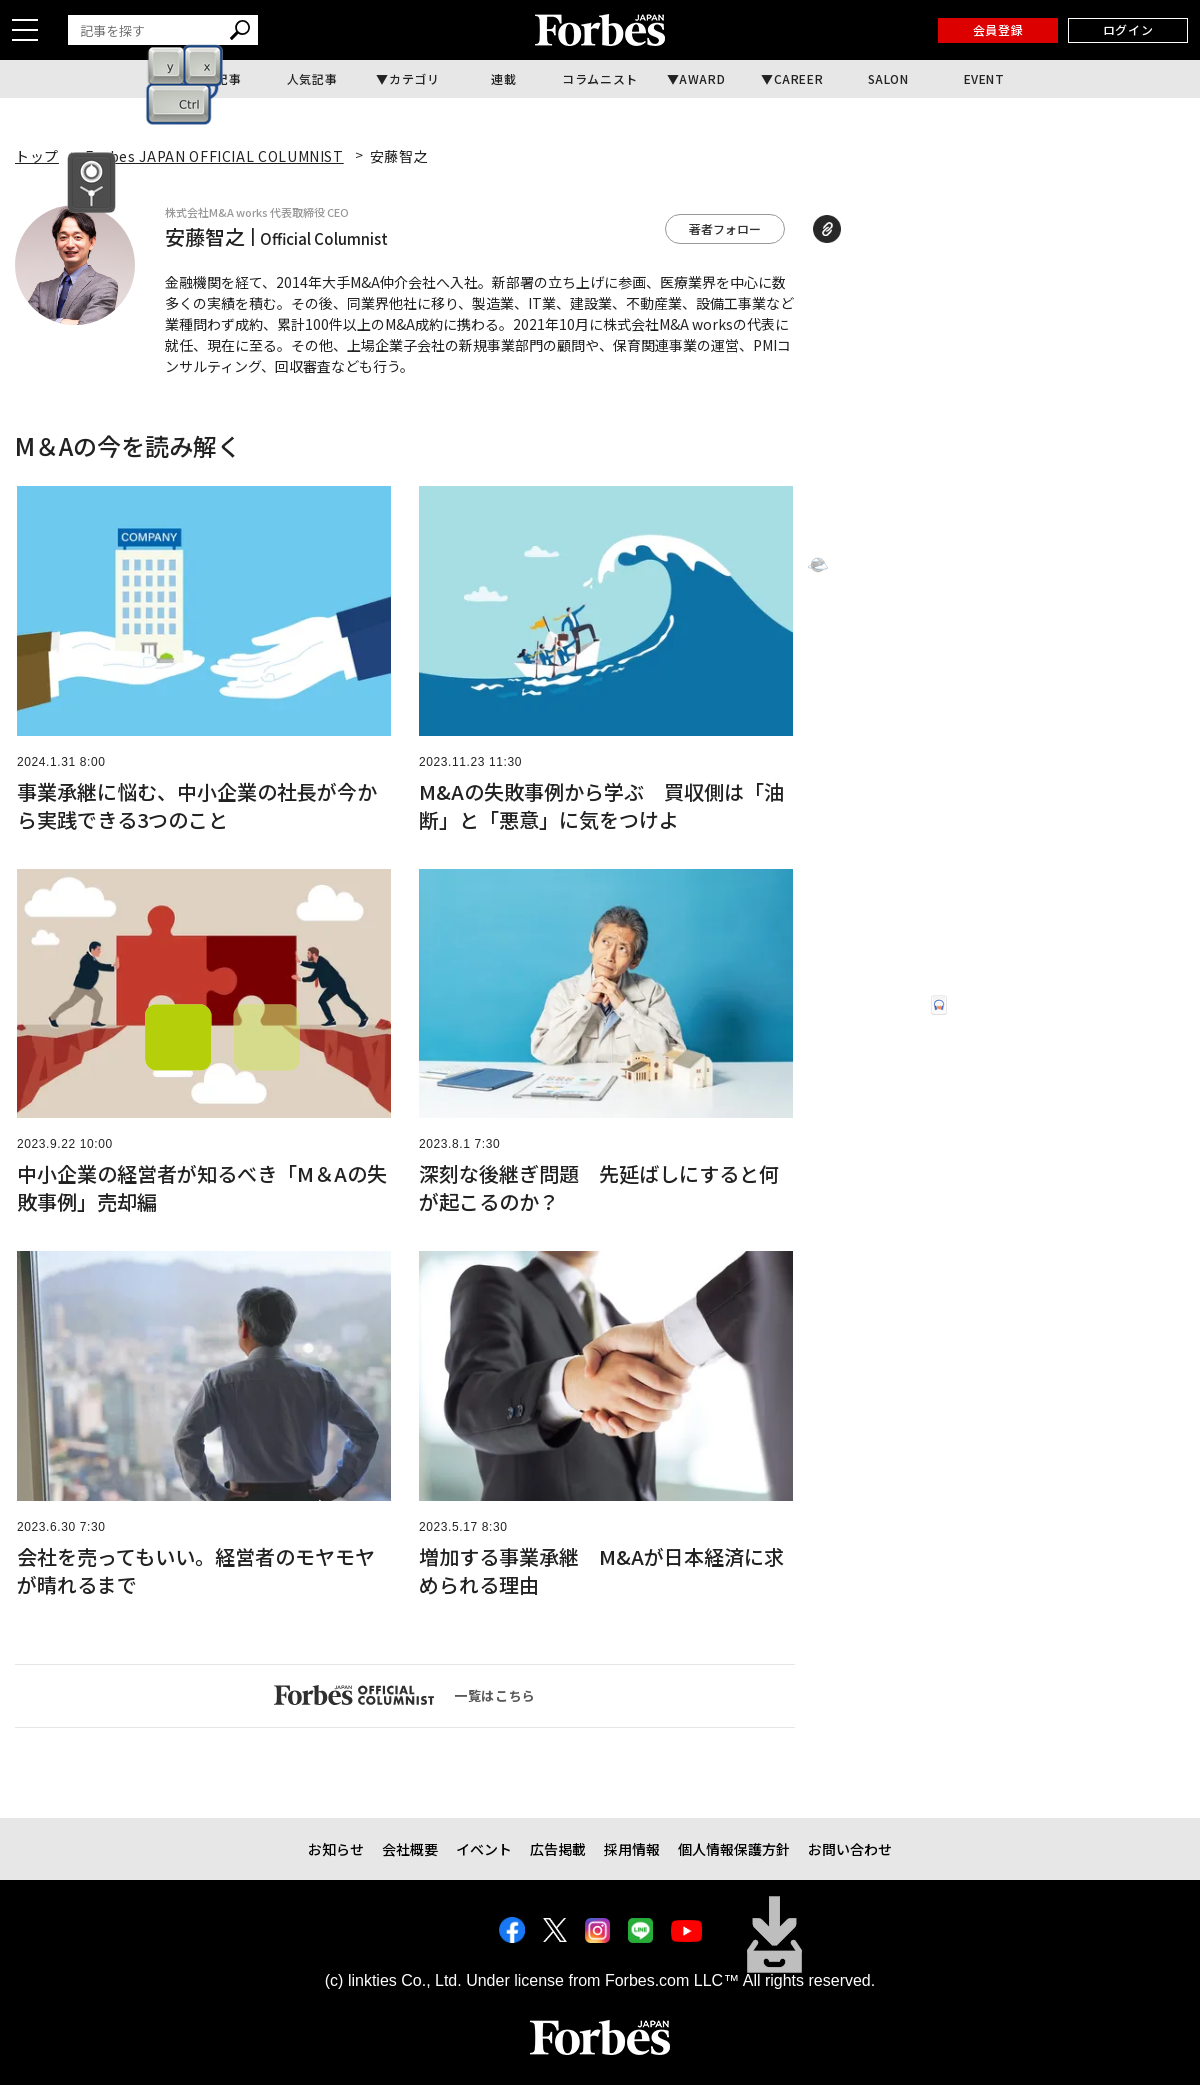 Image resolution: width=1200 pixels, height=2085 pixels. Describe the element at coordinates (184, 86) in the screenshot. I see `configure keyboard shortcuts in system preferences` at that location.